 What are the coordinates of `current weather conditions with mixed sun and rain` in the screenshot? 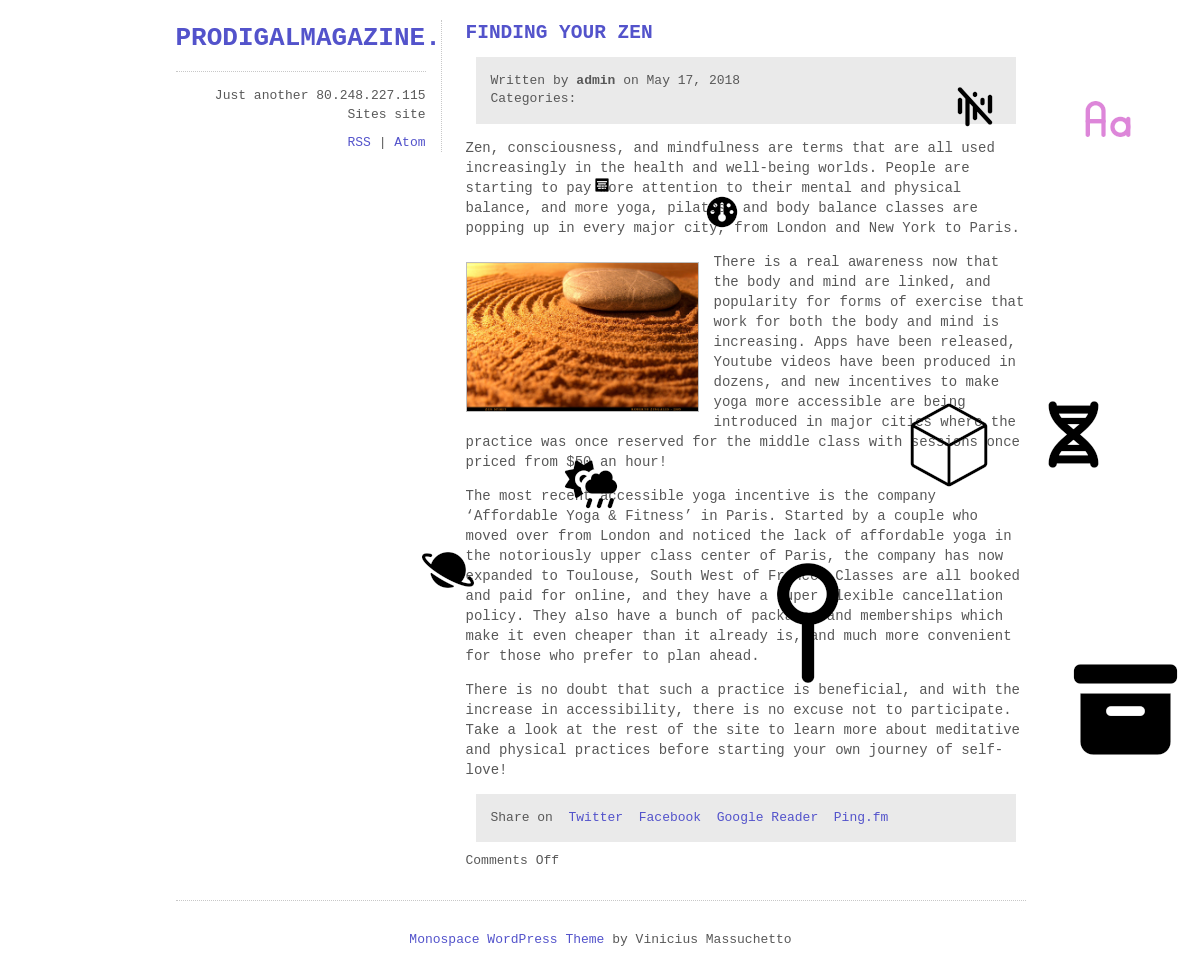 It's located at (591, 485).